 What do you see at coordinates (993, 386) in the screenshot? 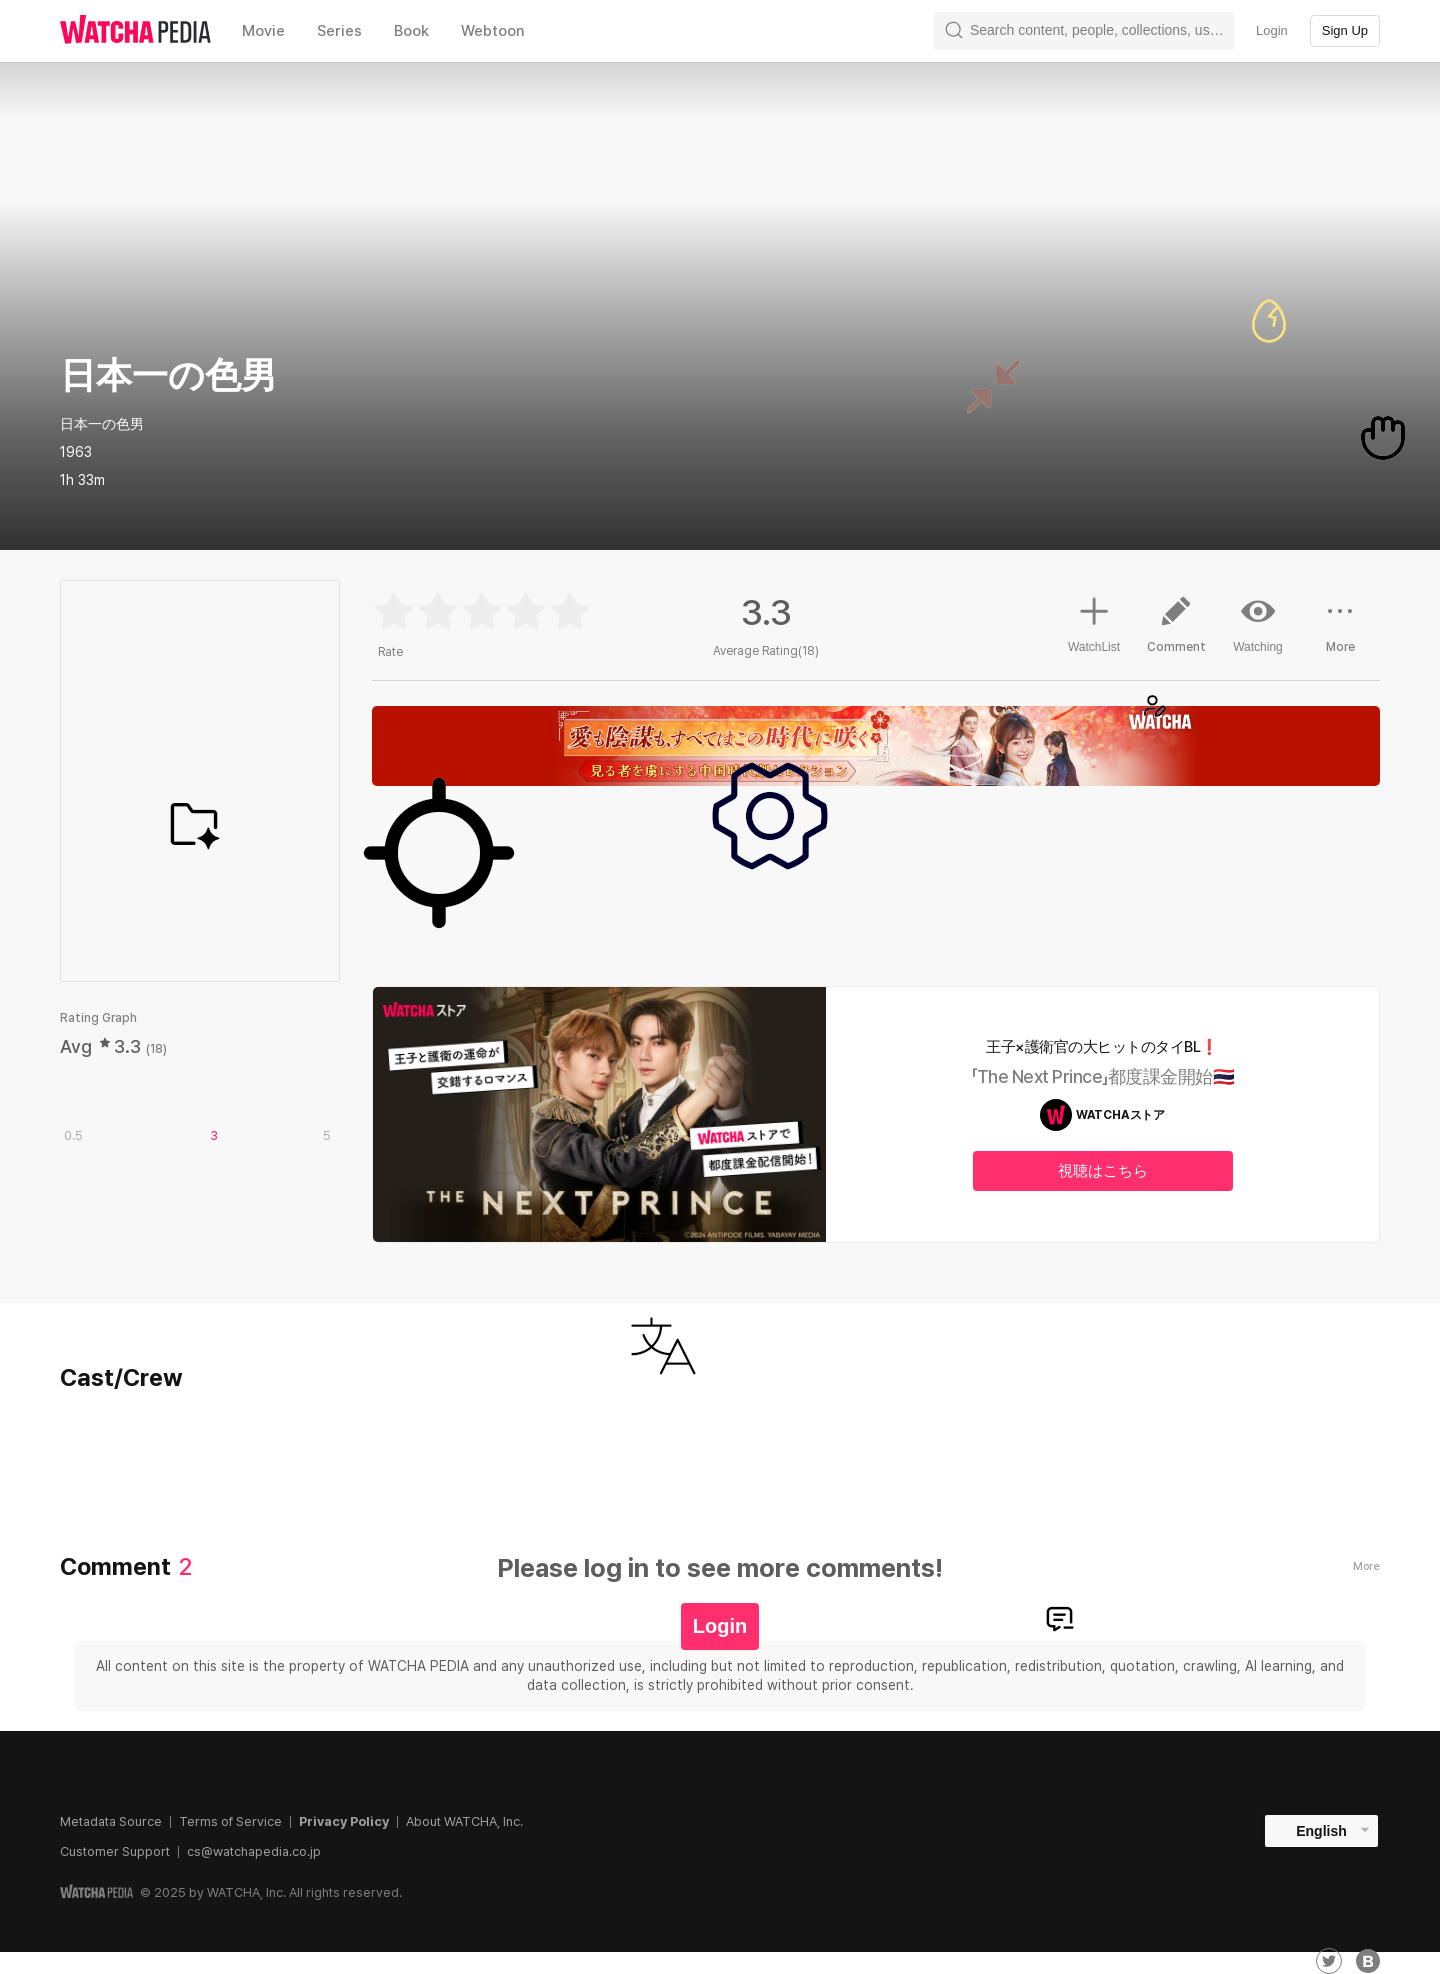
I see `minimize or collapse content` at bounding box center [993, 386].